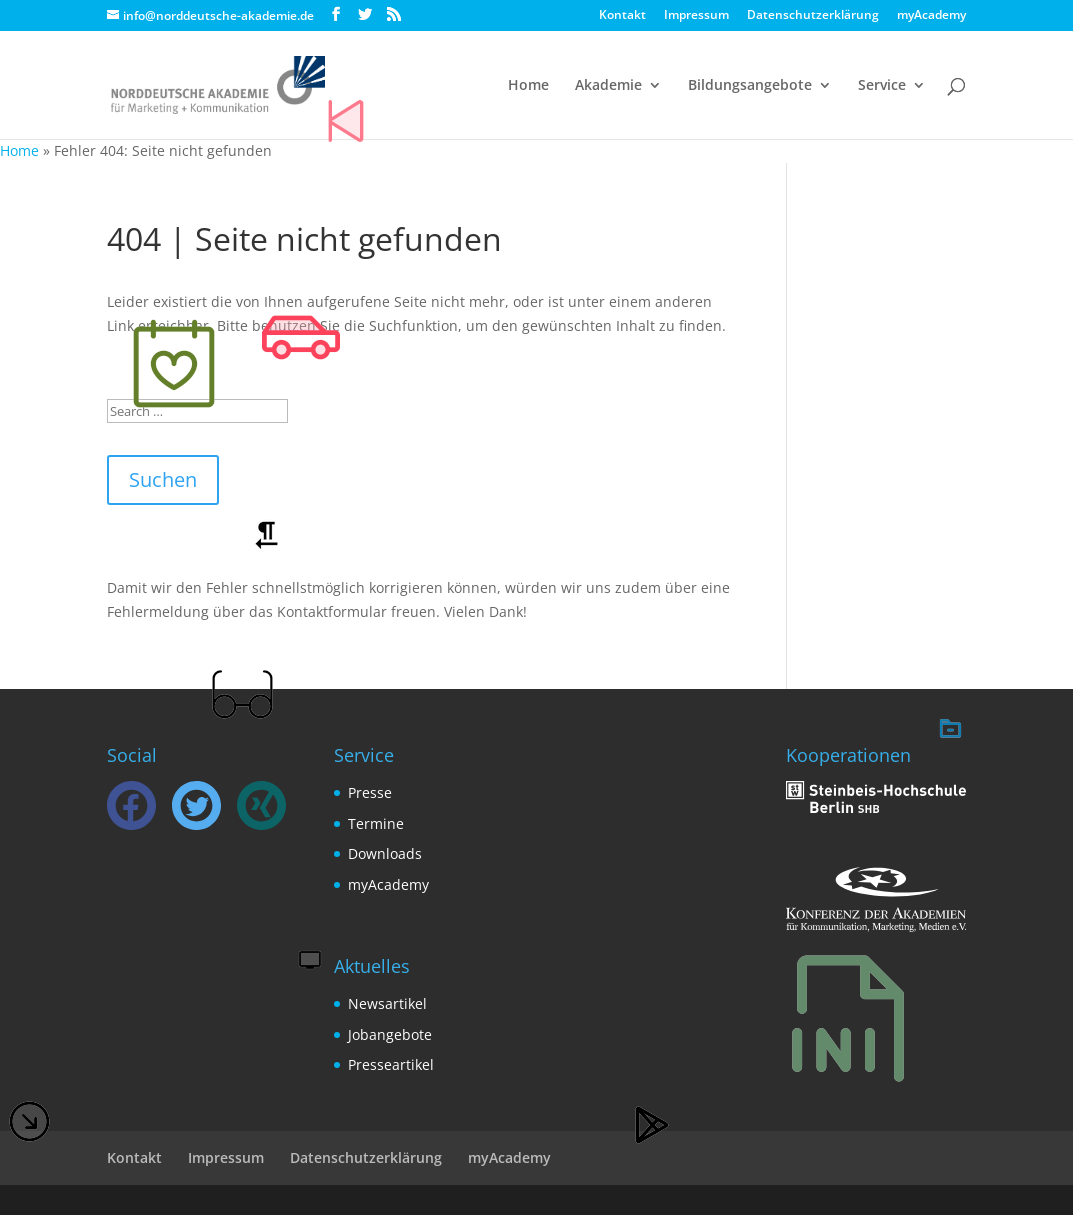  What do you see at coordinates (346, 121) in the screenshot?
I see `skip to previous track` at bounding box center [346, 121].